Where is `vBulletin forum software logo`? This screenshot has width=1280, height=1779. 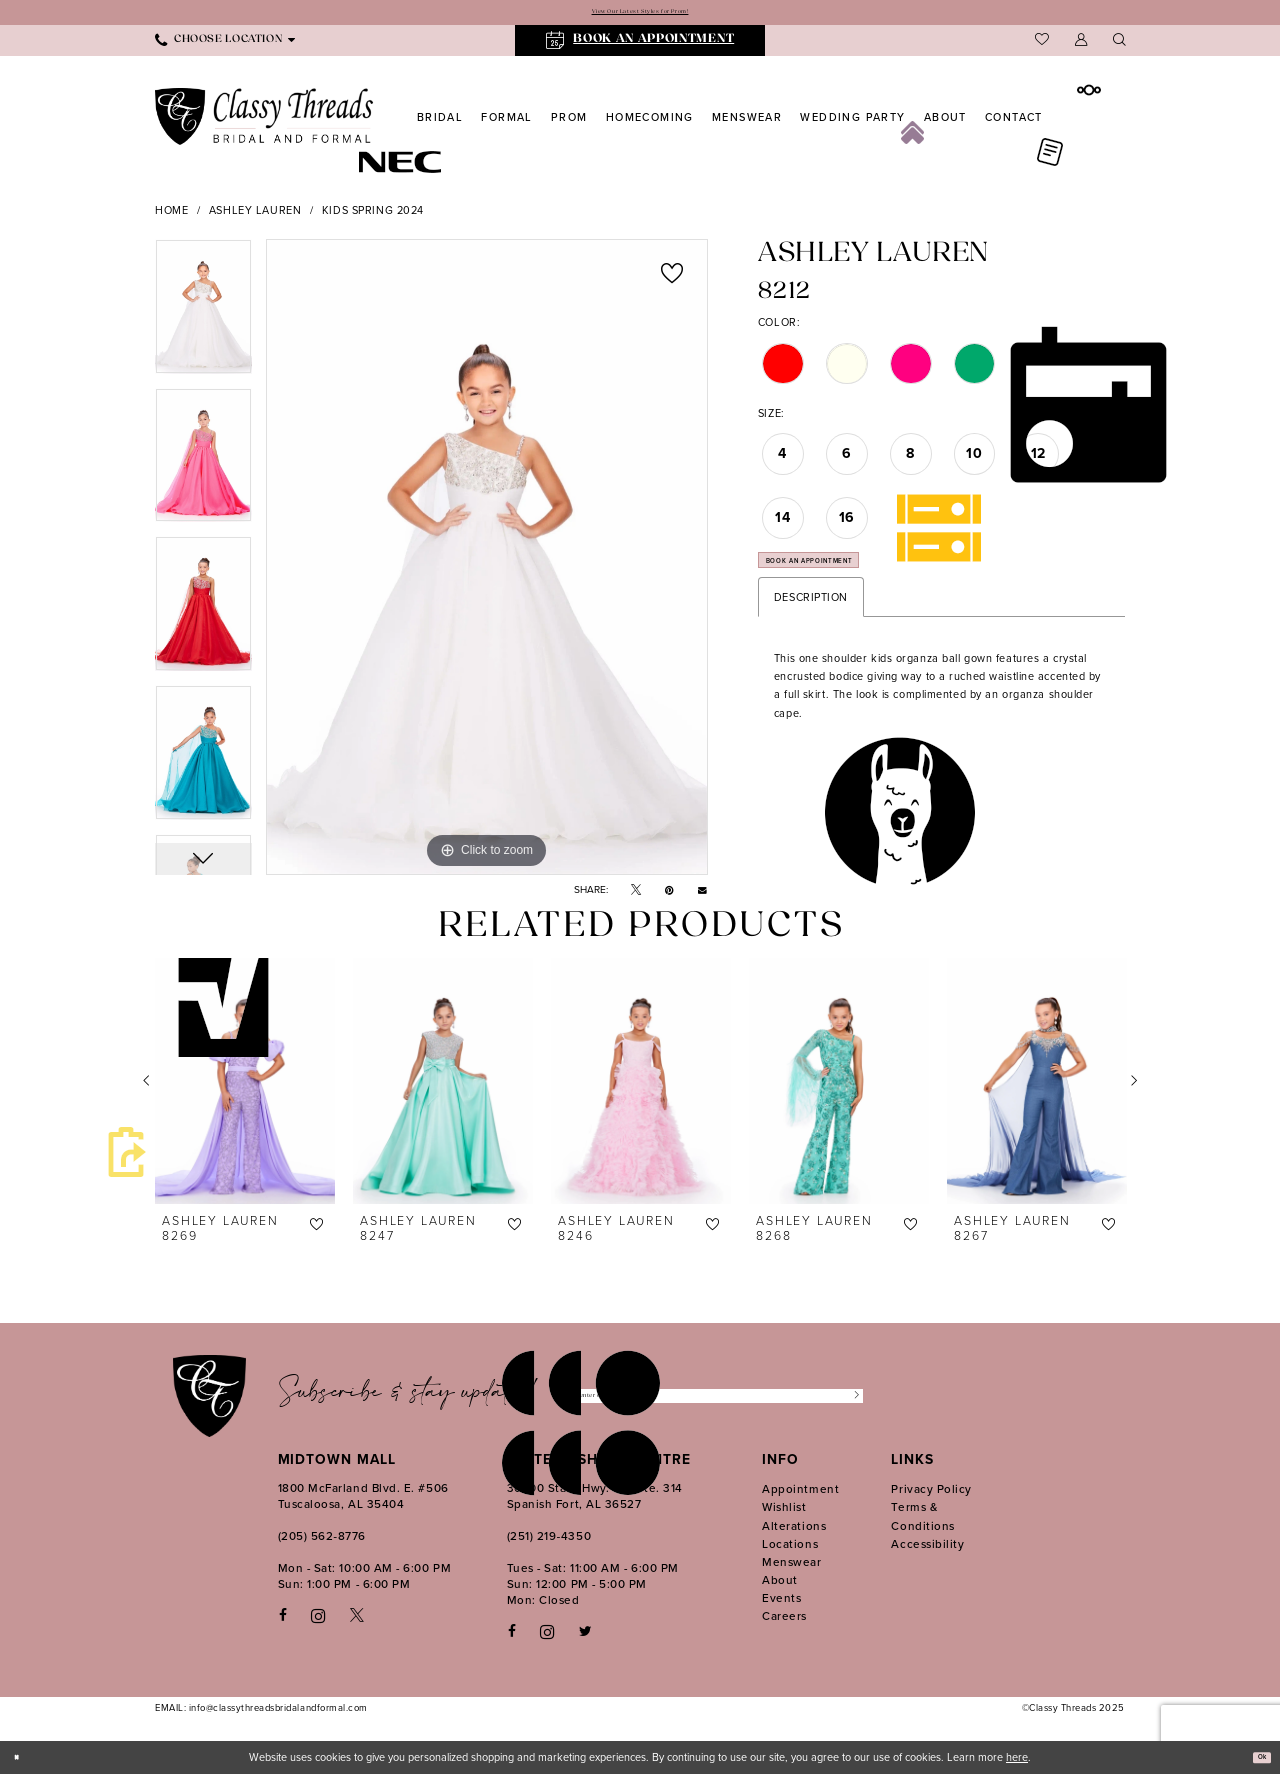
vBulletin forum software logo is located at coordinates (223, 1007).